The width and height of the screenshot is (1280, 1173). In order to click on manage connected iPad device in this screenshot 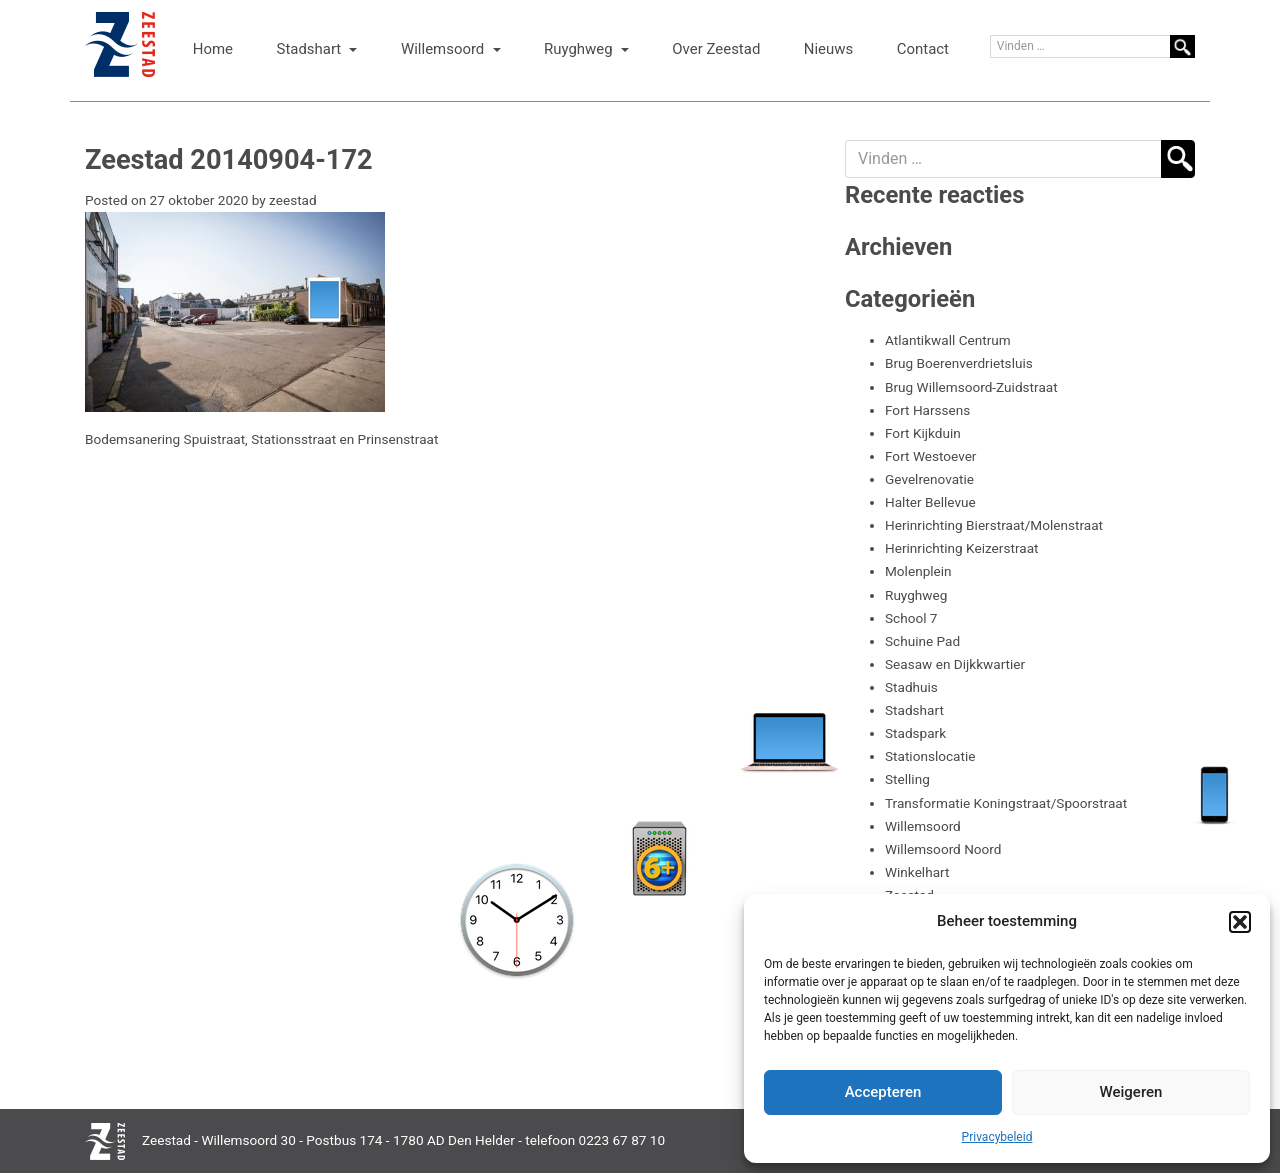, I will do `click(324, 299)`.